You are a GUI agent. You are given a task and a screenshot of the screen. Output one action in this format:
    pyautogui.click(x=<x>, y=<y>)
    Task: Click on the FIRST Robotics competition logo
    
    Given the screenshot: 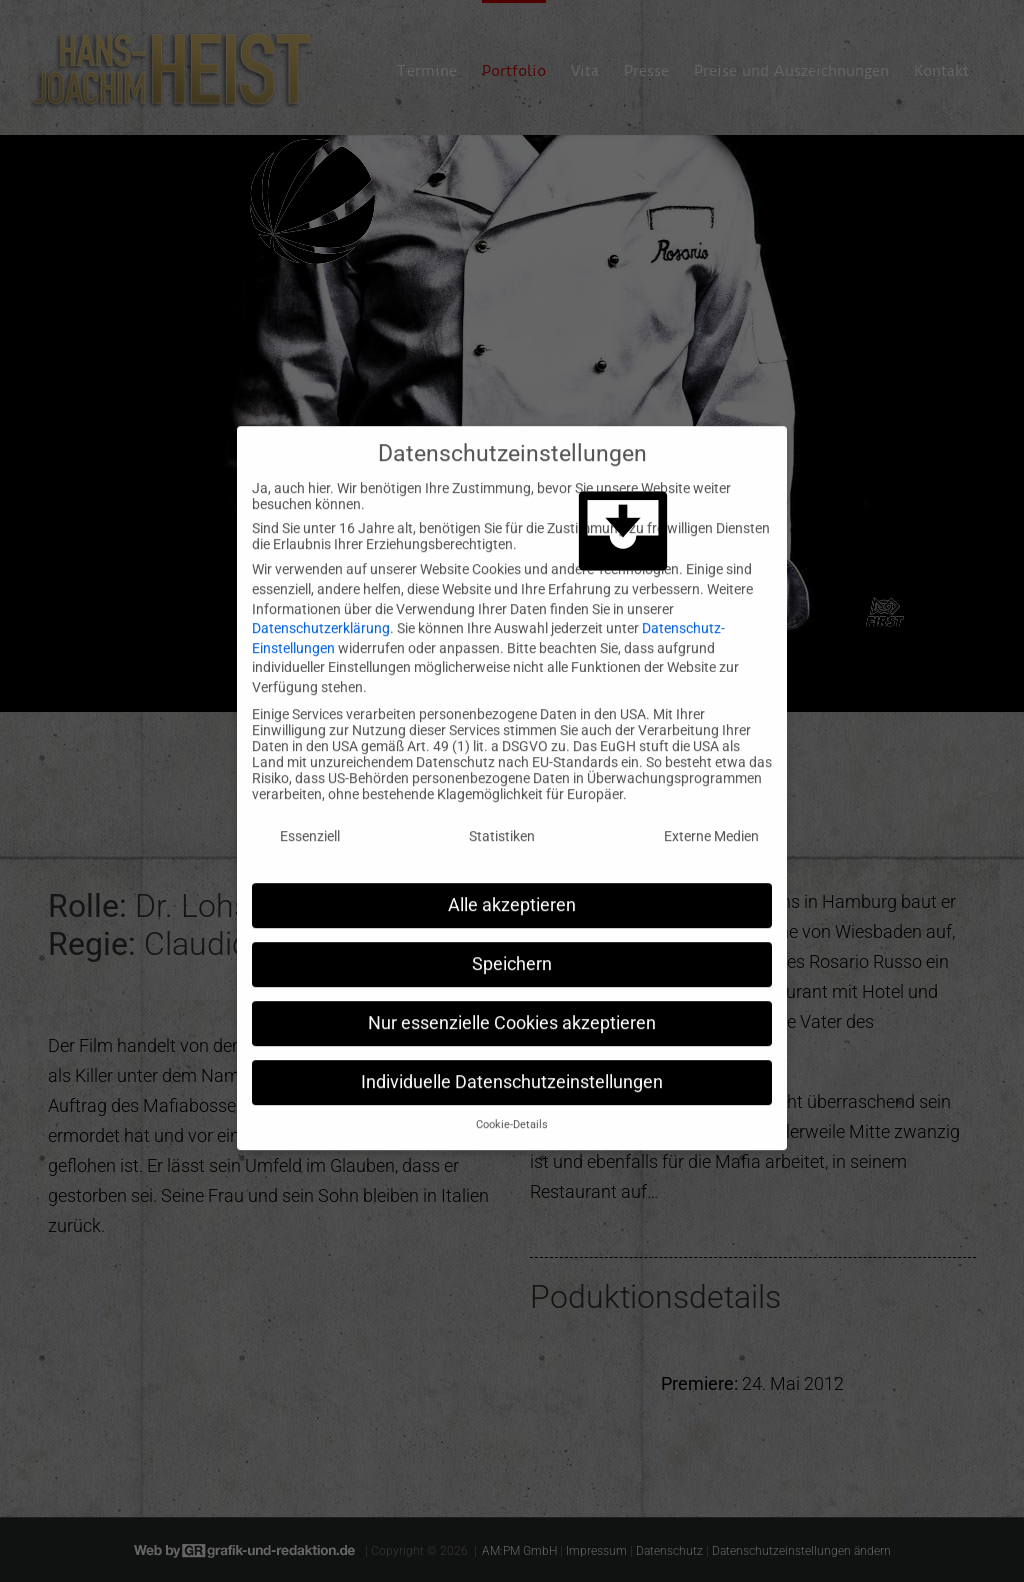 What is the action you would take?
    pyautogui.click(x=885, y=612)
    